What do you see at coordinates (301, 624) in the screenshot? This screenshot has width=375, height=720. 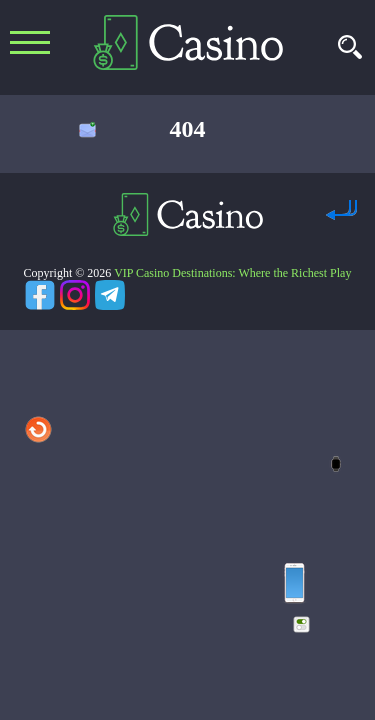 I see `open gnome tweaks settings` at bounding box center [301, 624].